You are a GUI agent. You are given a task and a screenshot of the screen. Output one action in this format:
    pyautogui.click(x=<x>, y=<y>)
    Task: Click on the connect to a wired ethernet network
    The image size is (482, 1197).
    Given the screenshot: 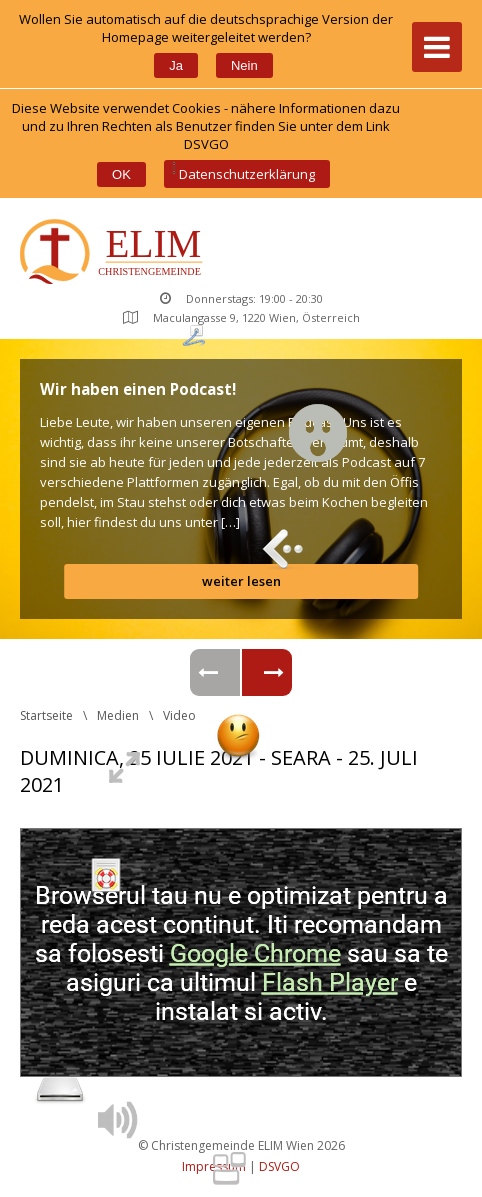 What is the action you would take?
    pyautogui.click(x=193, y=335)
    